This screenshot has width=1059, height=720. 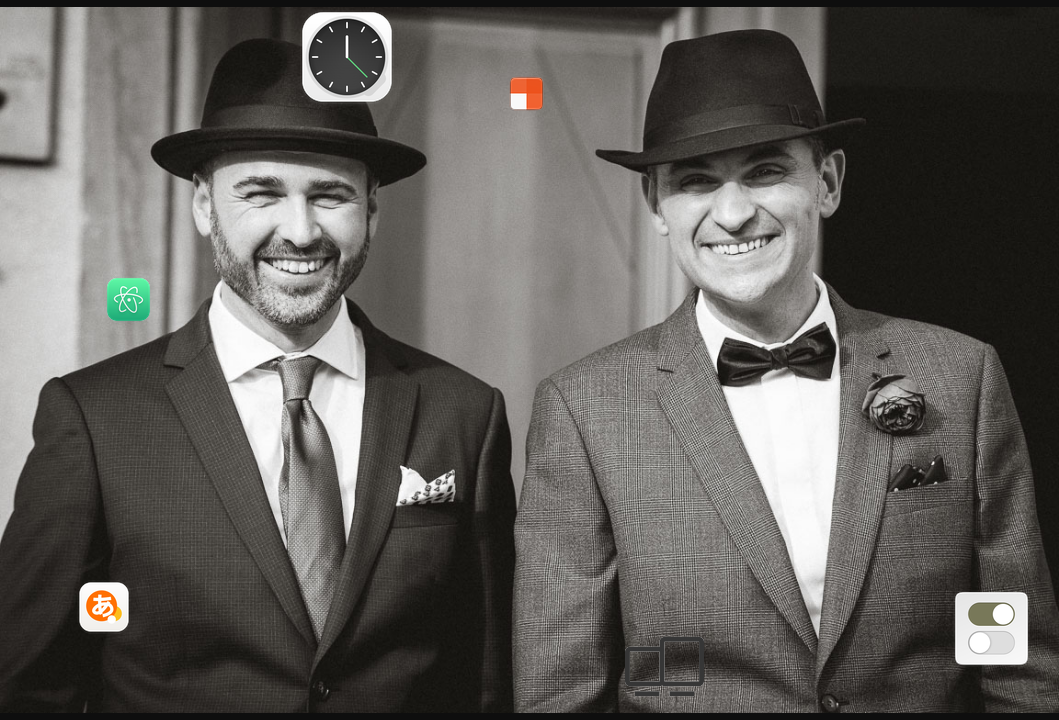 I want to click on open system settings or preferences, so click(x=991, y=628).